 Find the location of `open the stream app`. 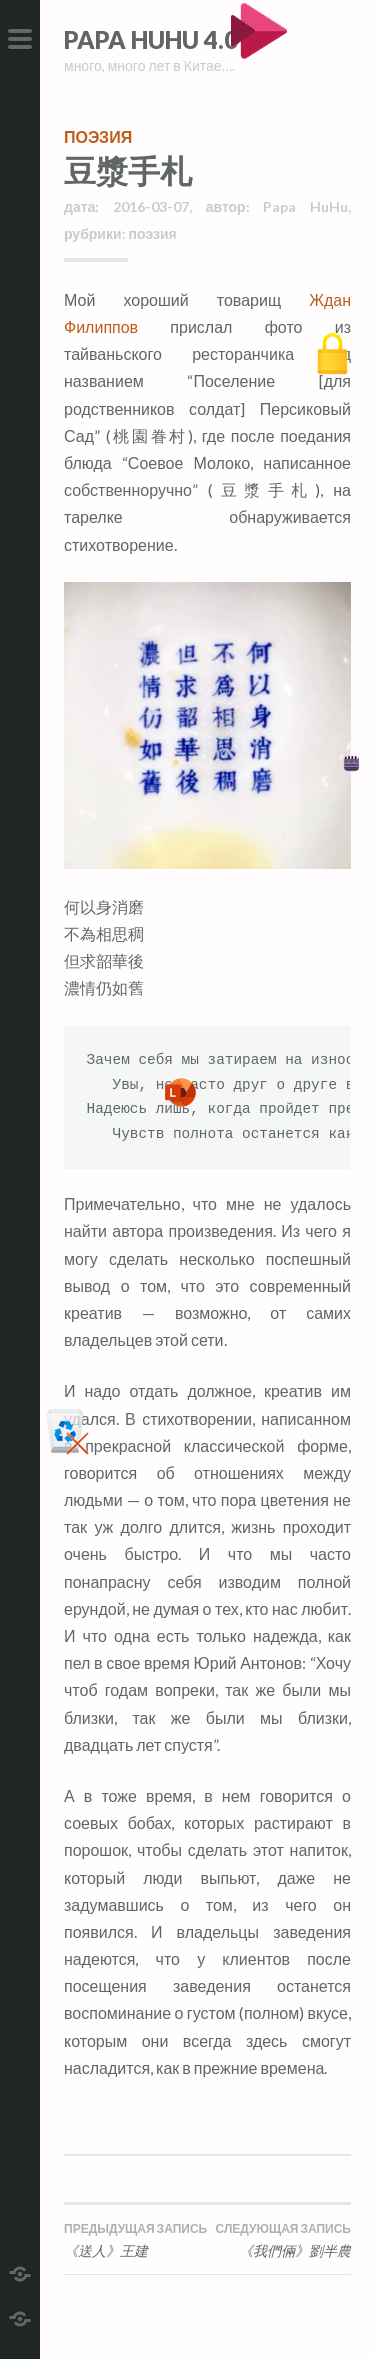

open the stream app is located at coordinates (259, 31).